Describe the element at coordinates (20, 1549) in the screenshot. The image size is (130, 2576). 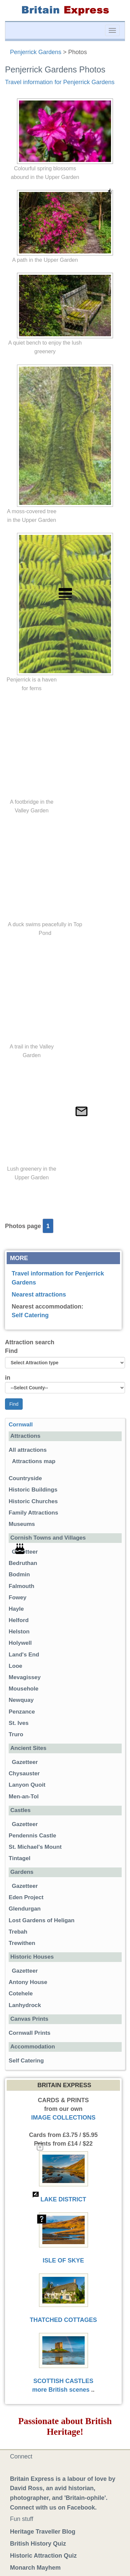
I see `view birthday or celebration reminders` at that location.